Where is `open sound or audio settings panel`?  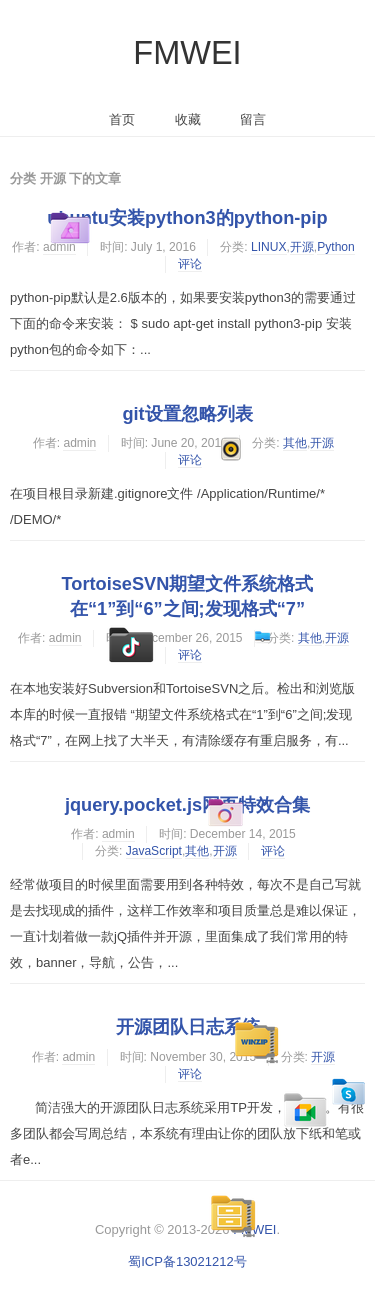 open sound or audio settings panel is located at coordinates (231, 449).